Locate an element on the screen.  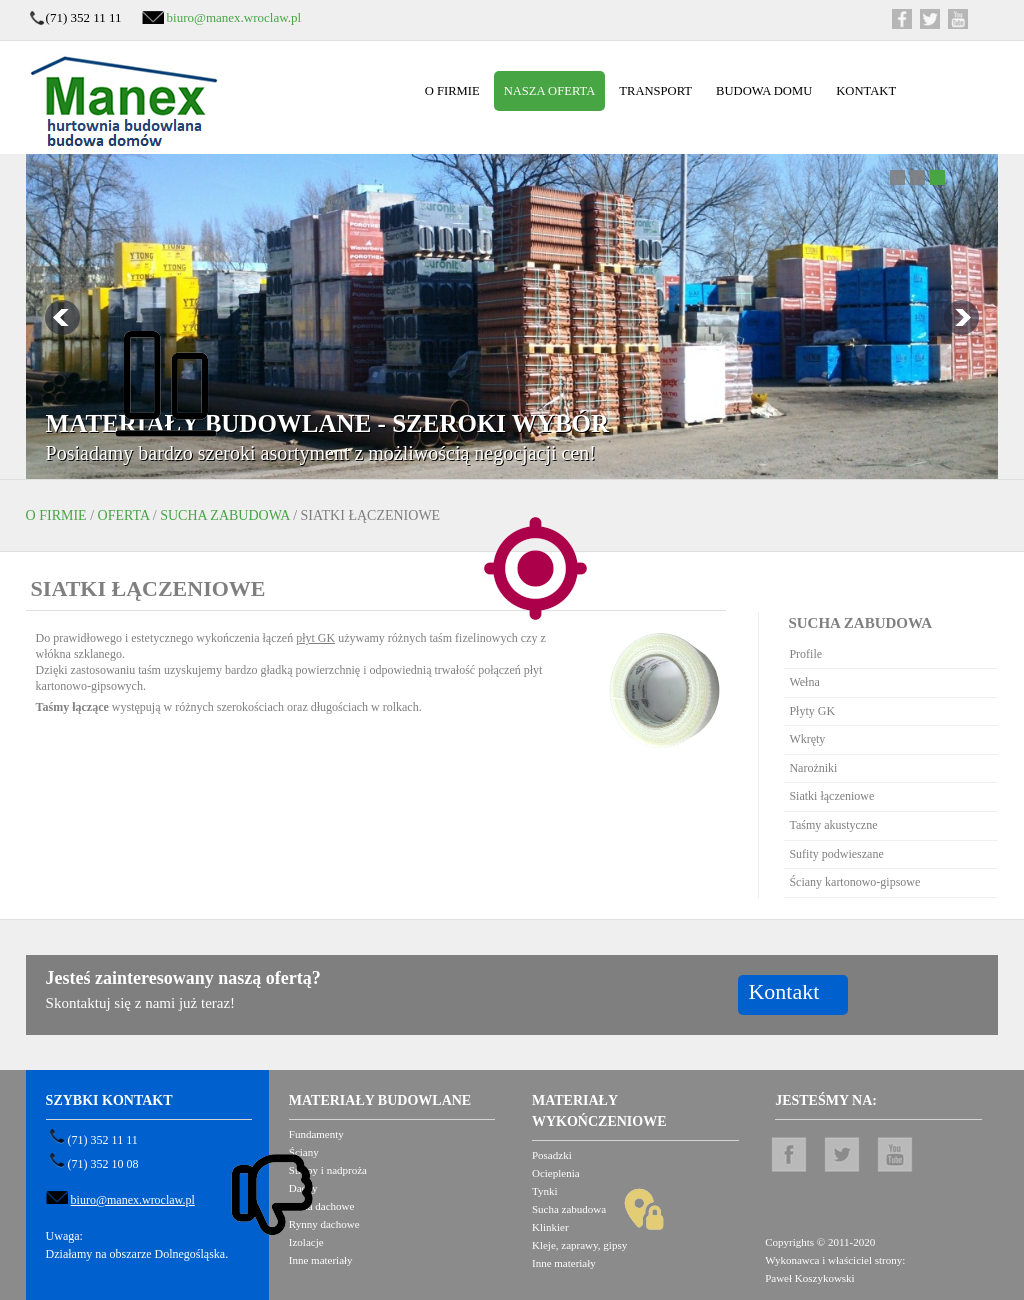
indicates a private or secured location is located at coordinates (644, 1208).